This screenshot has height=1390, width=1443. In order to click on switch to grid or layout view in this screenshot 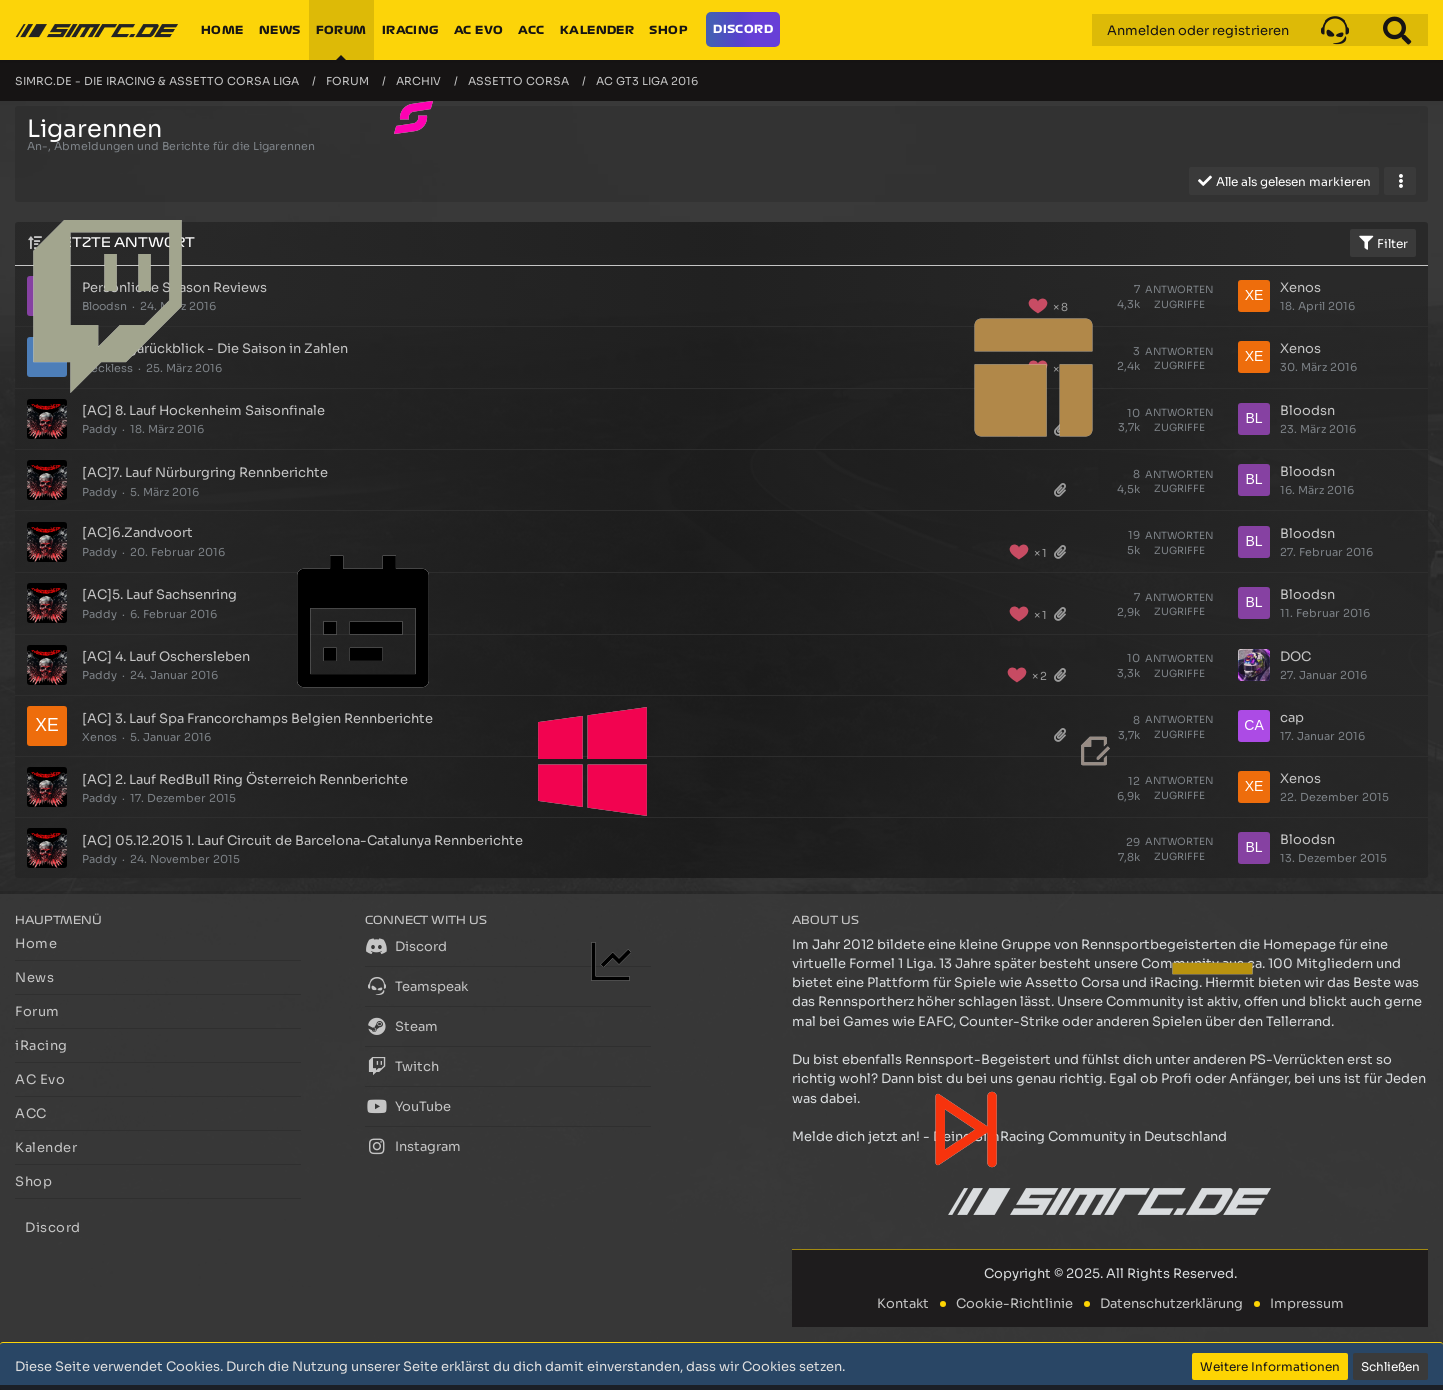, I will do `click(1033, 377)`.